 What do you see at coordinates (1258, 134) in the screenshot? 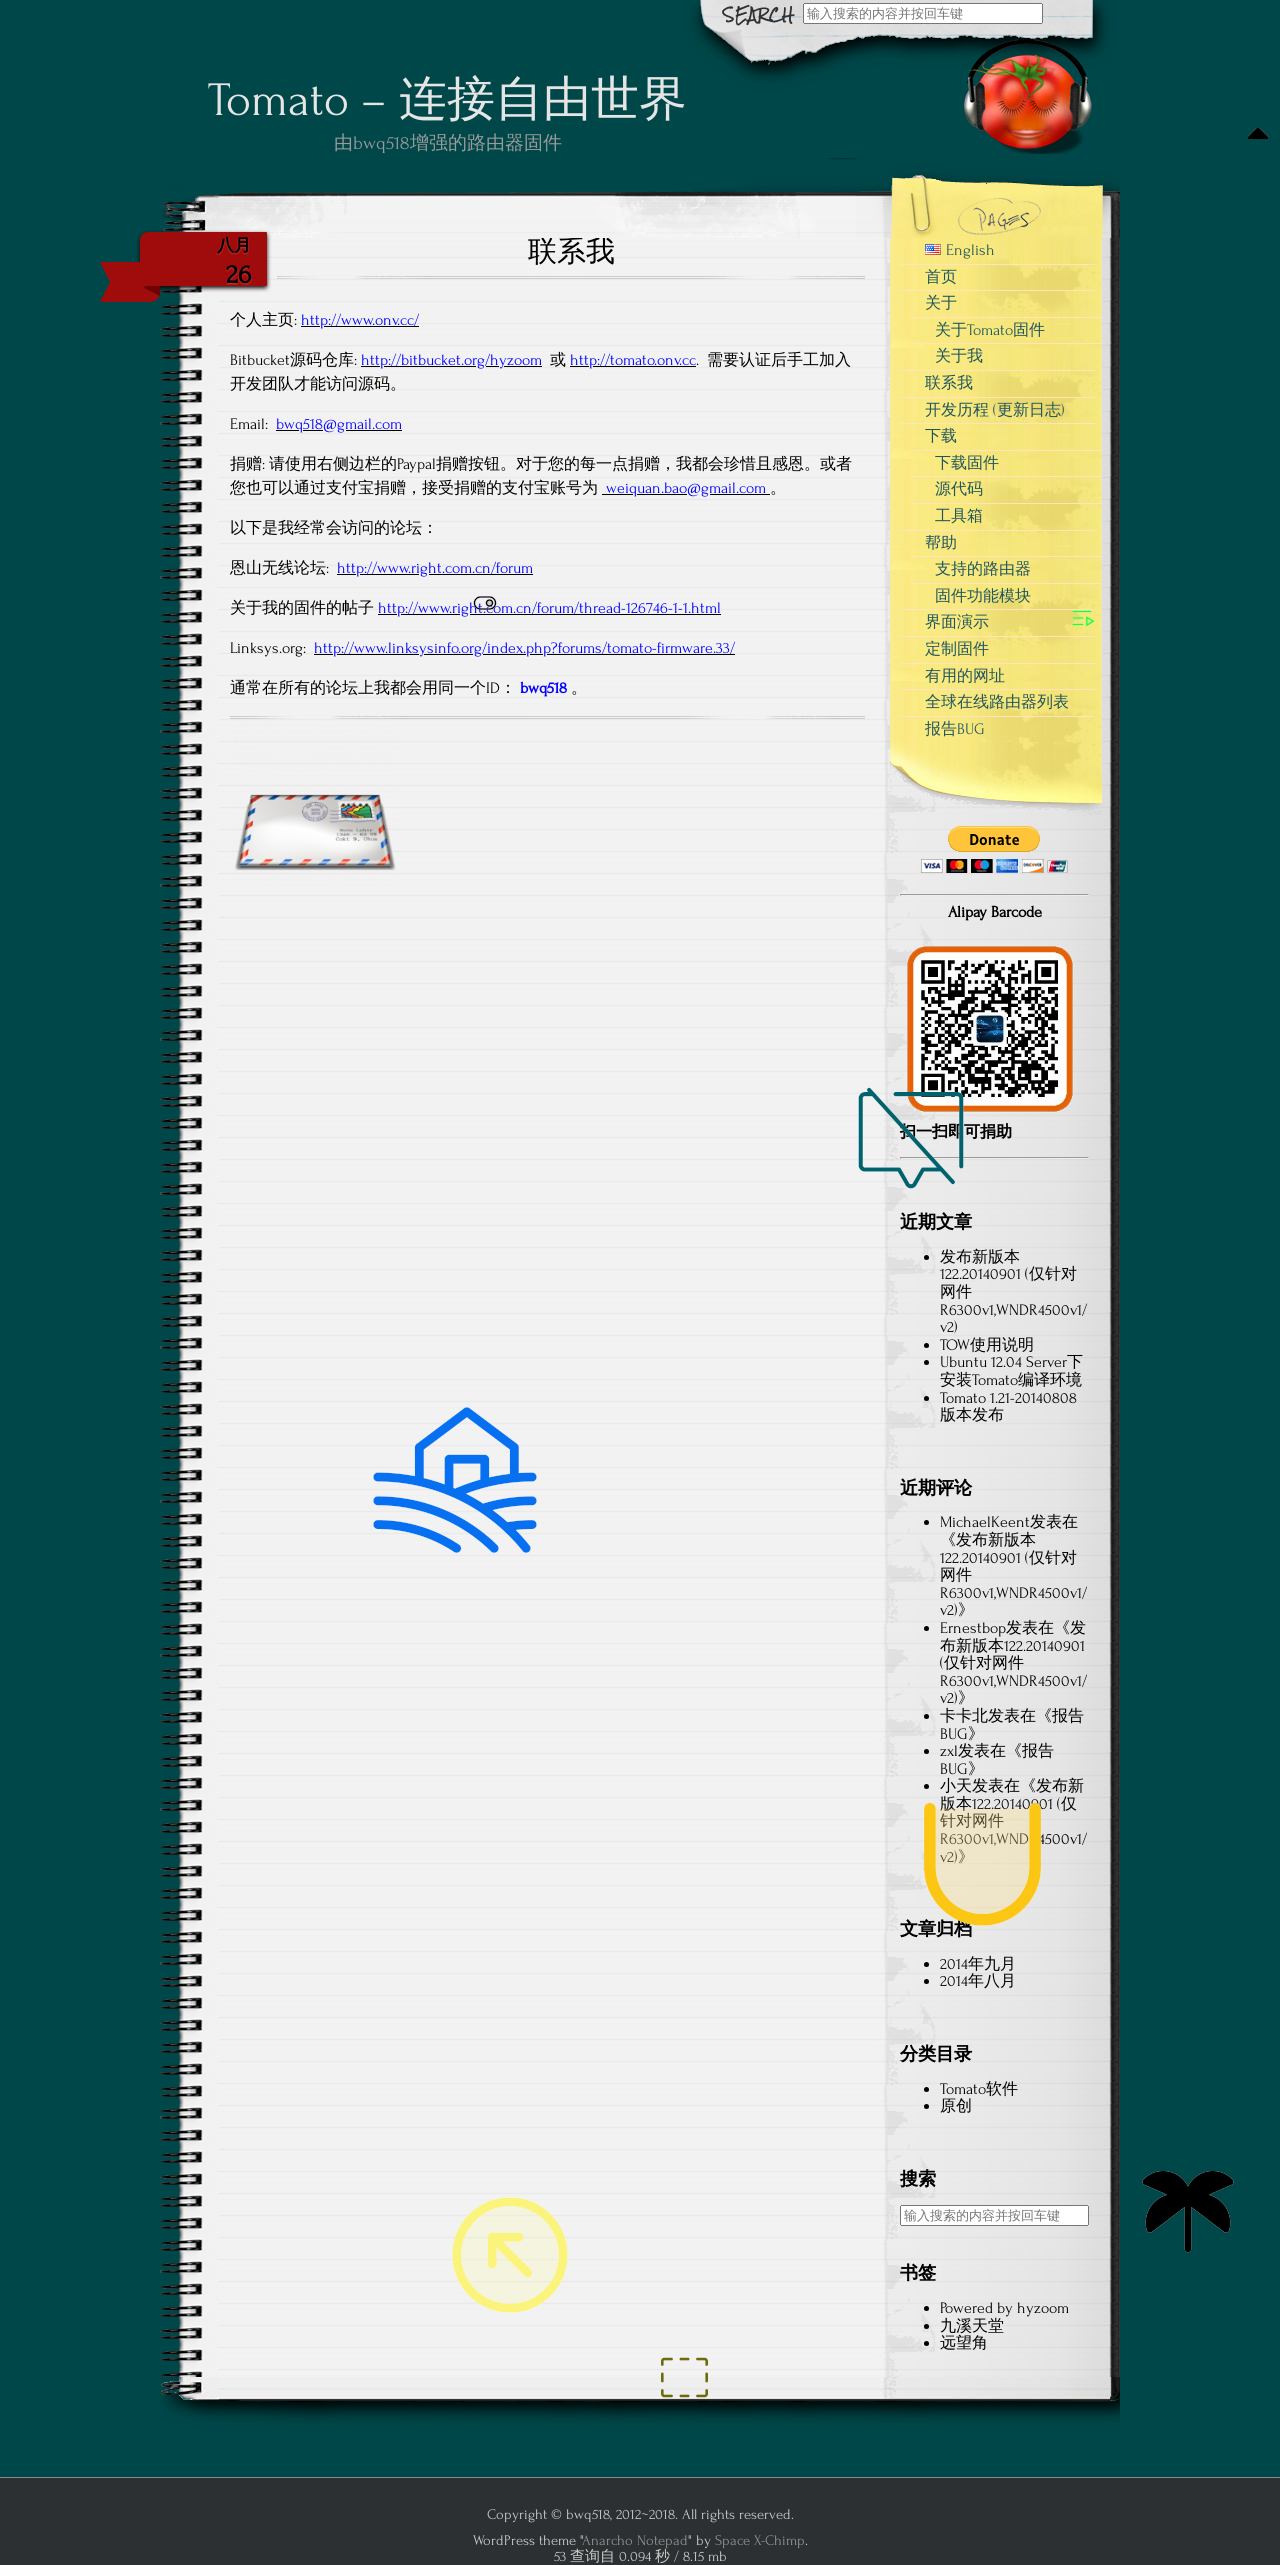
I see `collapse an expanded section` at bounding box center [1258, 134].